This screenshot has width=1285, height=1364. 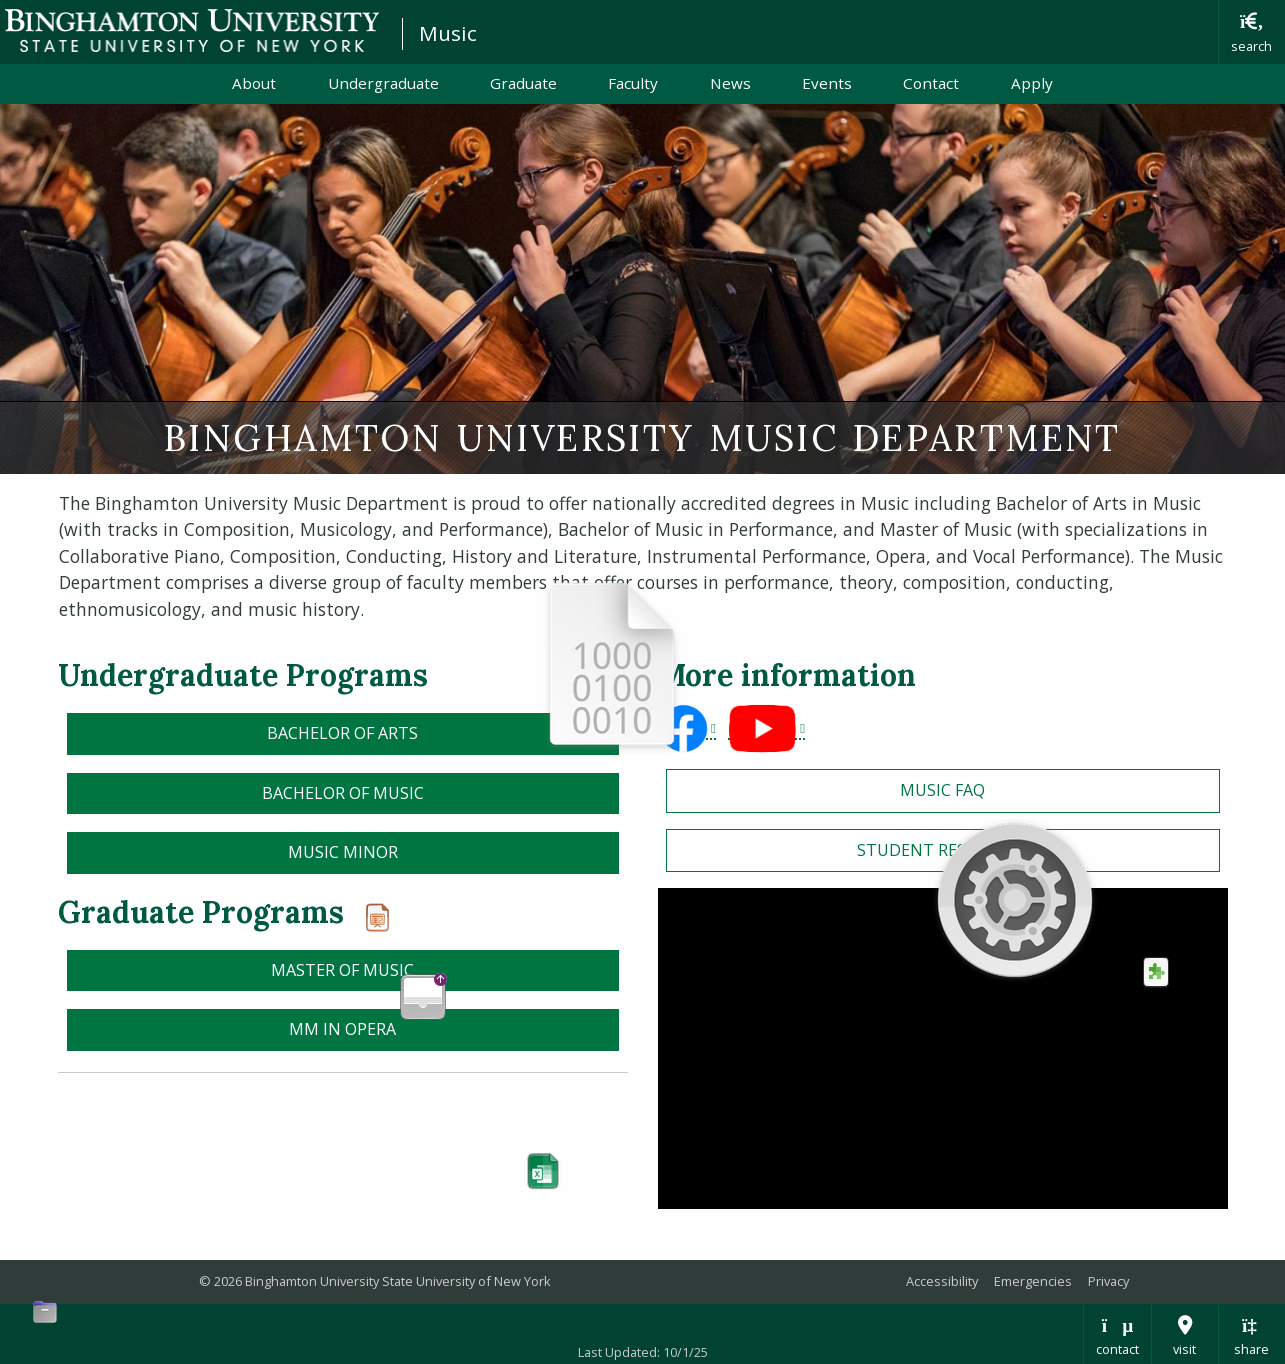 What do you see at coordinates (543, 1171) in the screenshot?
I see `open a microsoft excel spreadsheet file` at bounding box center [543, 1171].